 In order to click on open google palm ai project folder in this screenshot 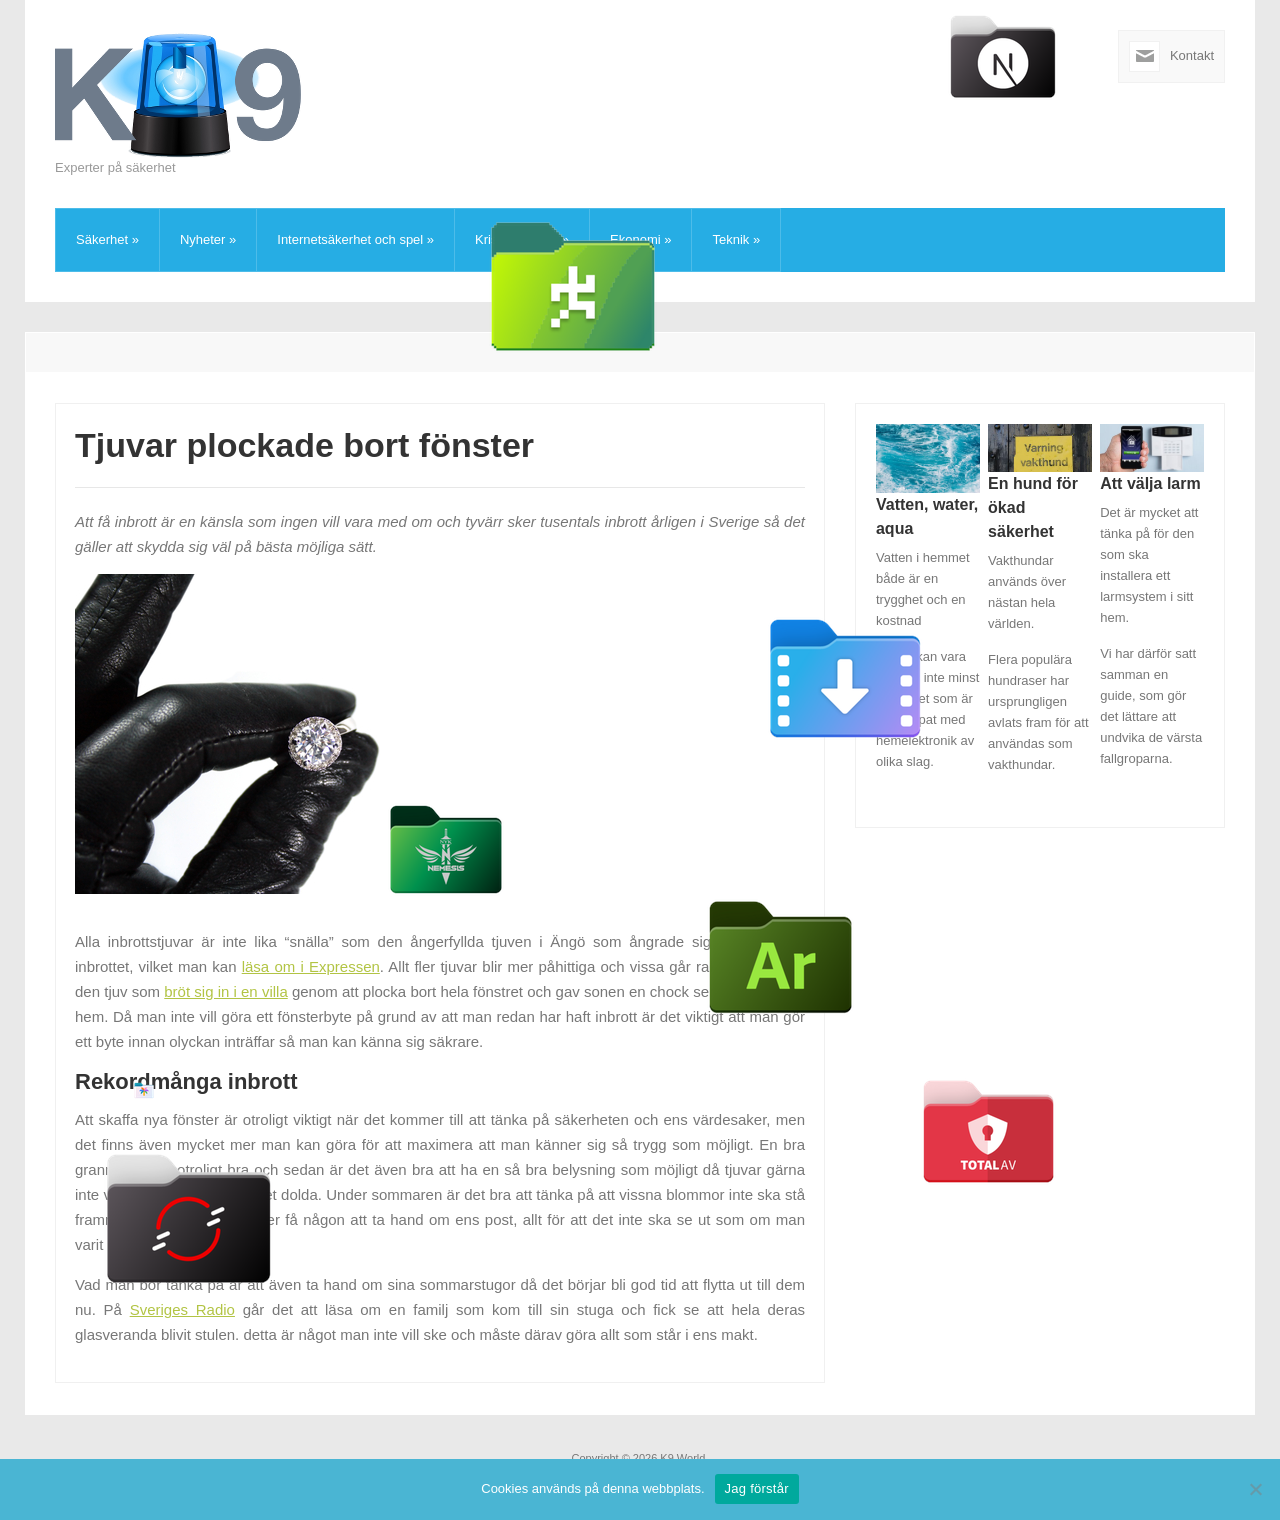, I will do `click(144, 1091)`.